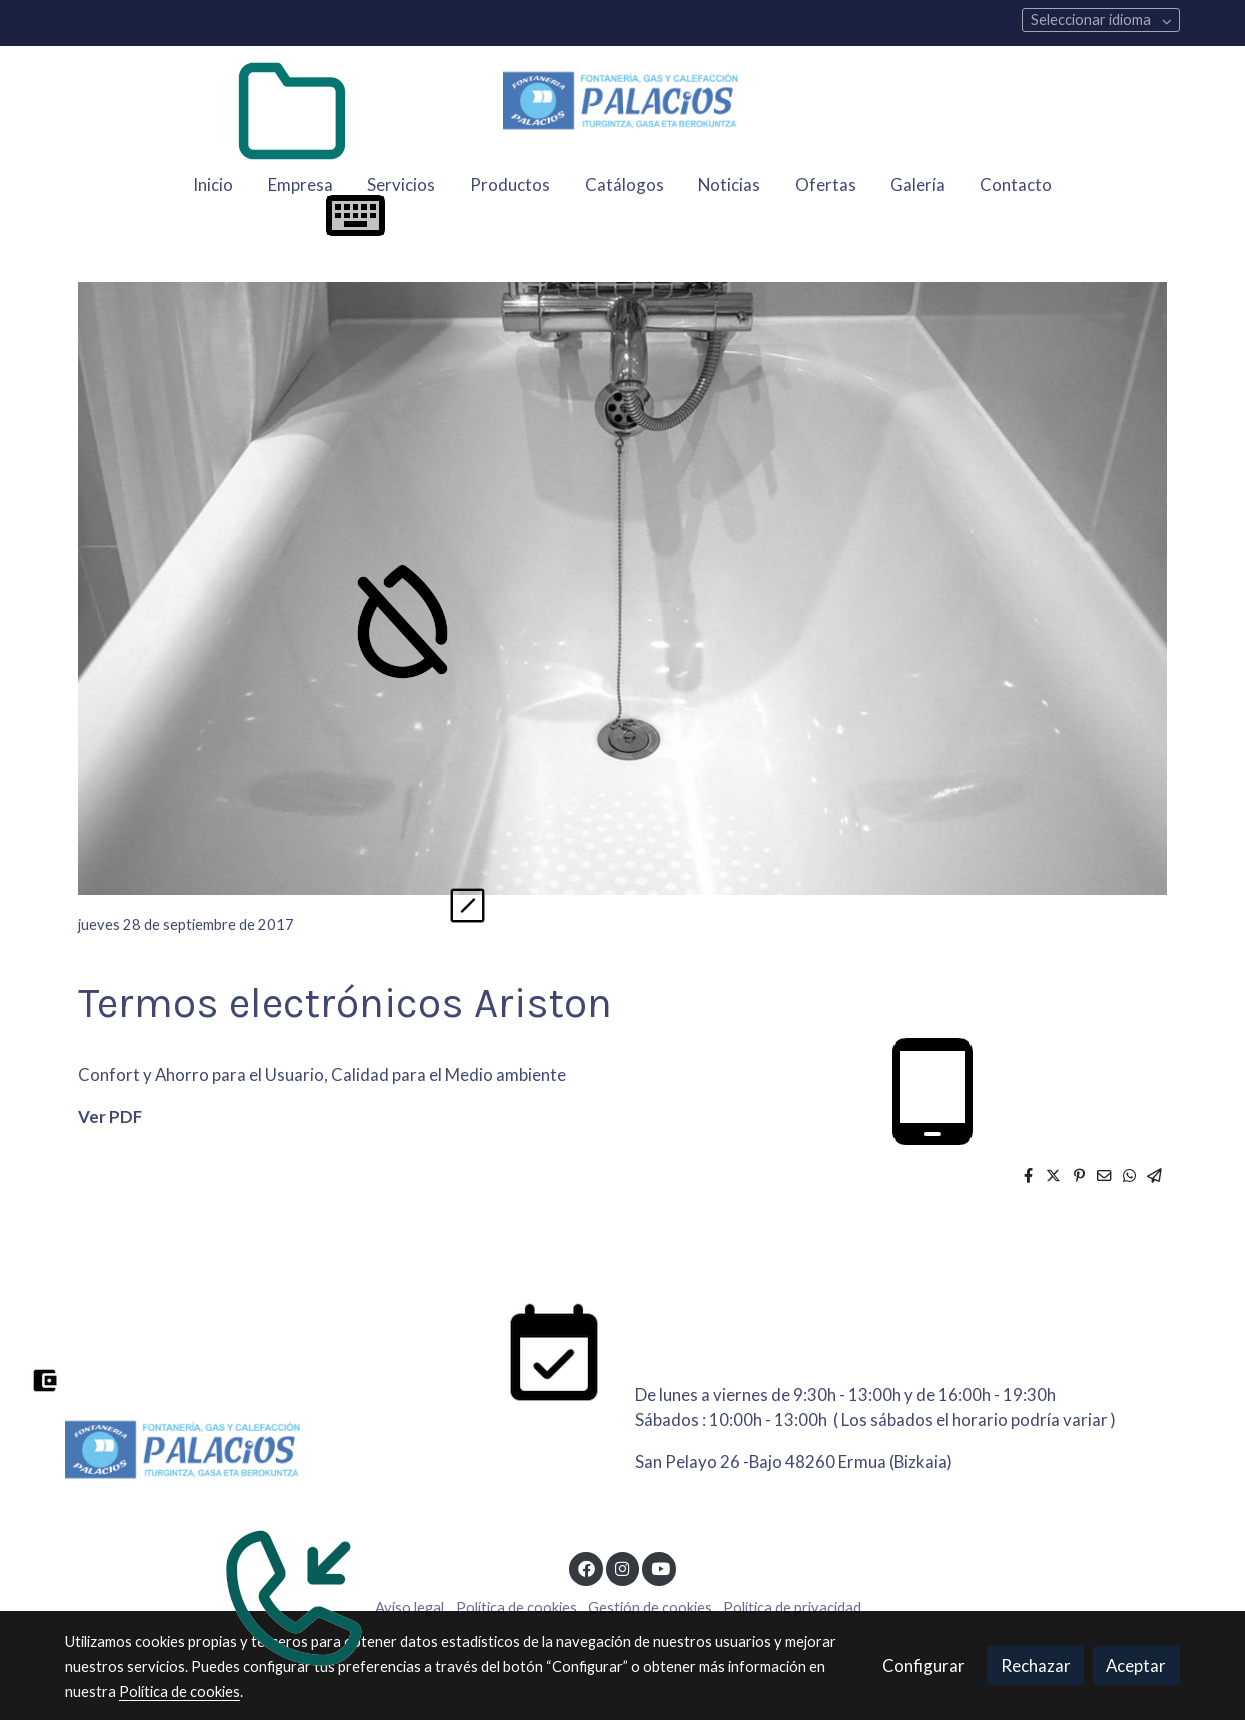  Describe the element at coordinates (296, 1595) in the screenshot. I see `indicates an incoming phone call` at that location.